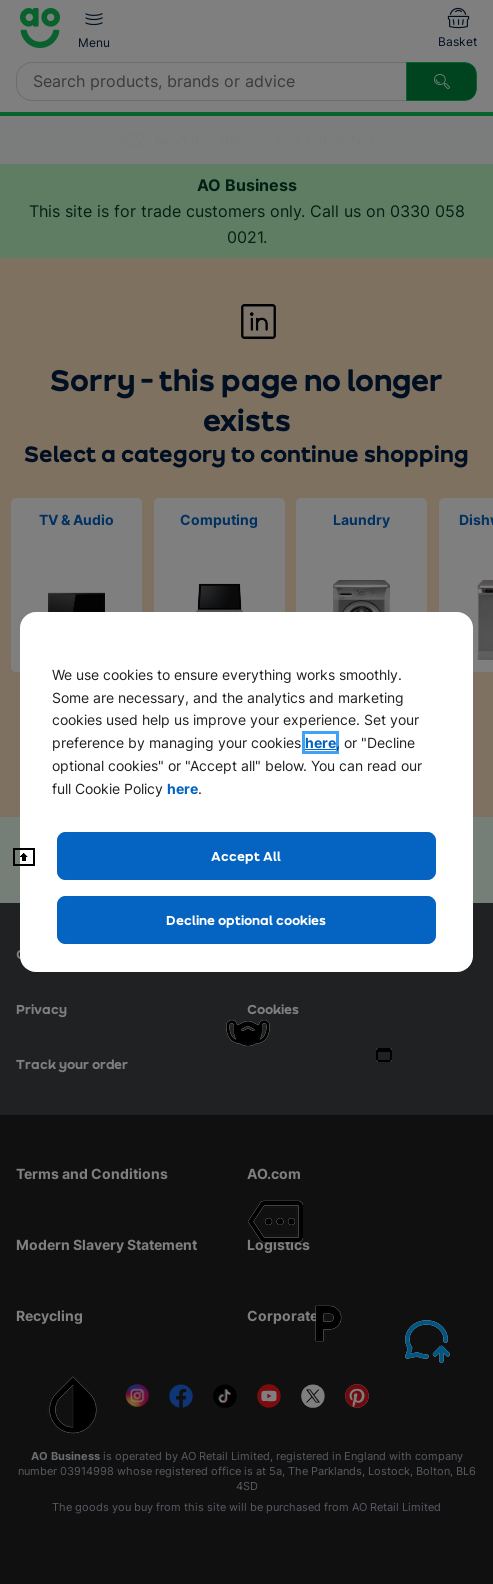 This screenshot has width=493, height=1584. I want to click on toggle color inversion or contrast settings, so click(73, 1405).